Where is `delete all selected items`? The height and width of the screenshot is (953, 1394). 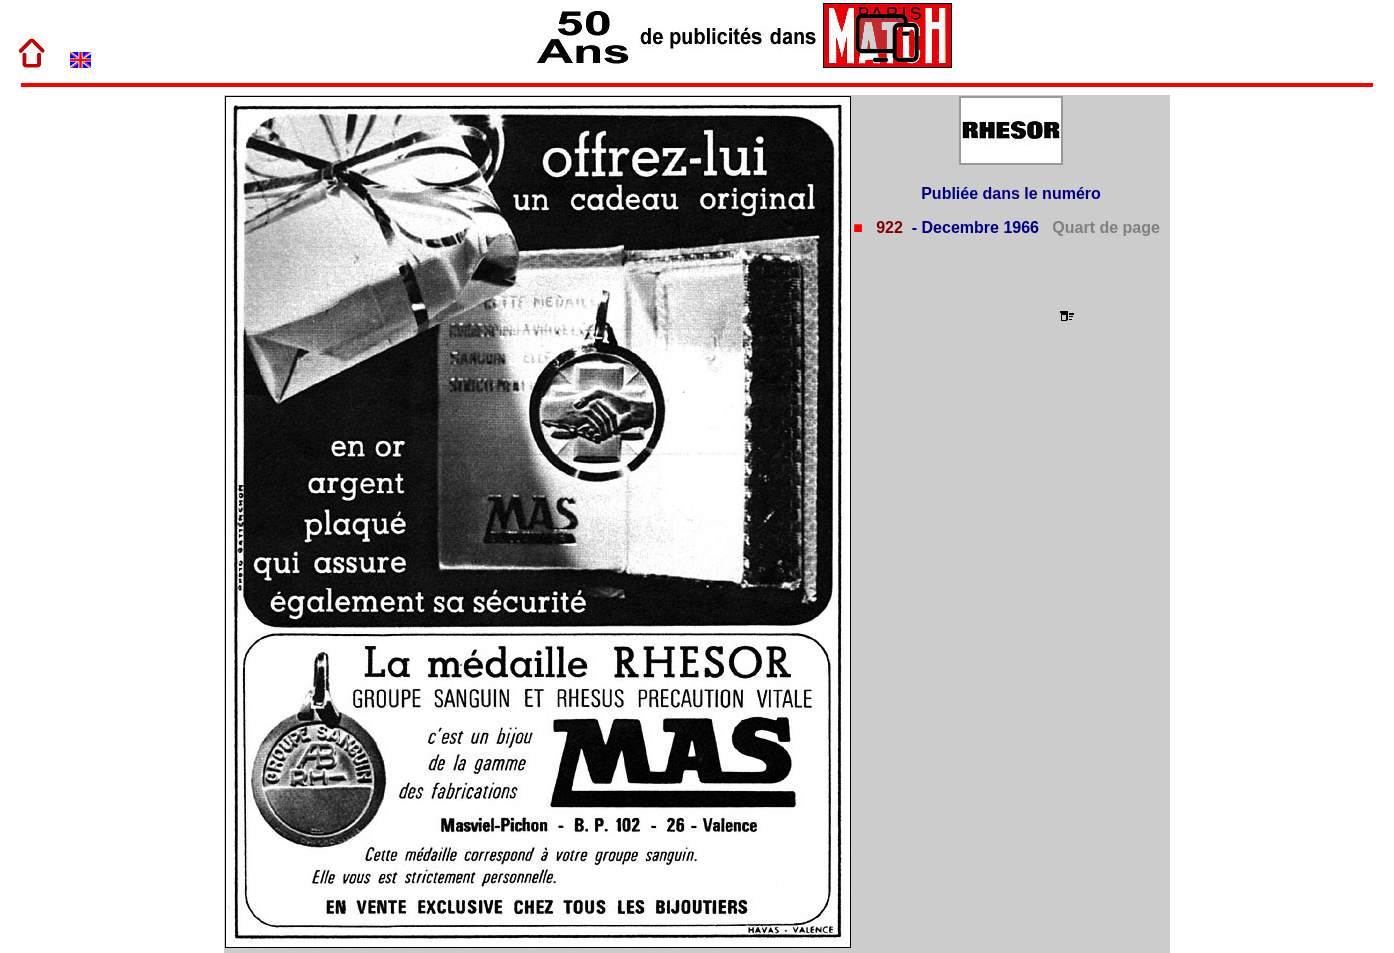
delete all selected items is located at coordinates (1067, 316).